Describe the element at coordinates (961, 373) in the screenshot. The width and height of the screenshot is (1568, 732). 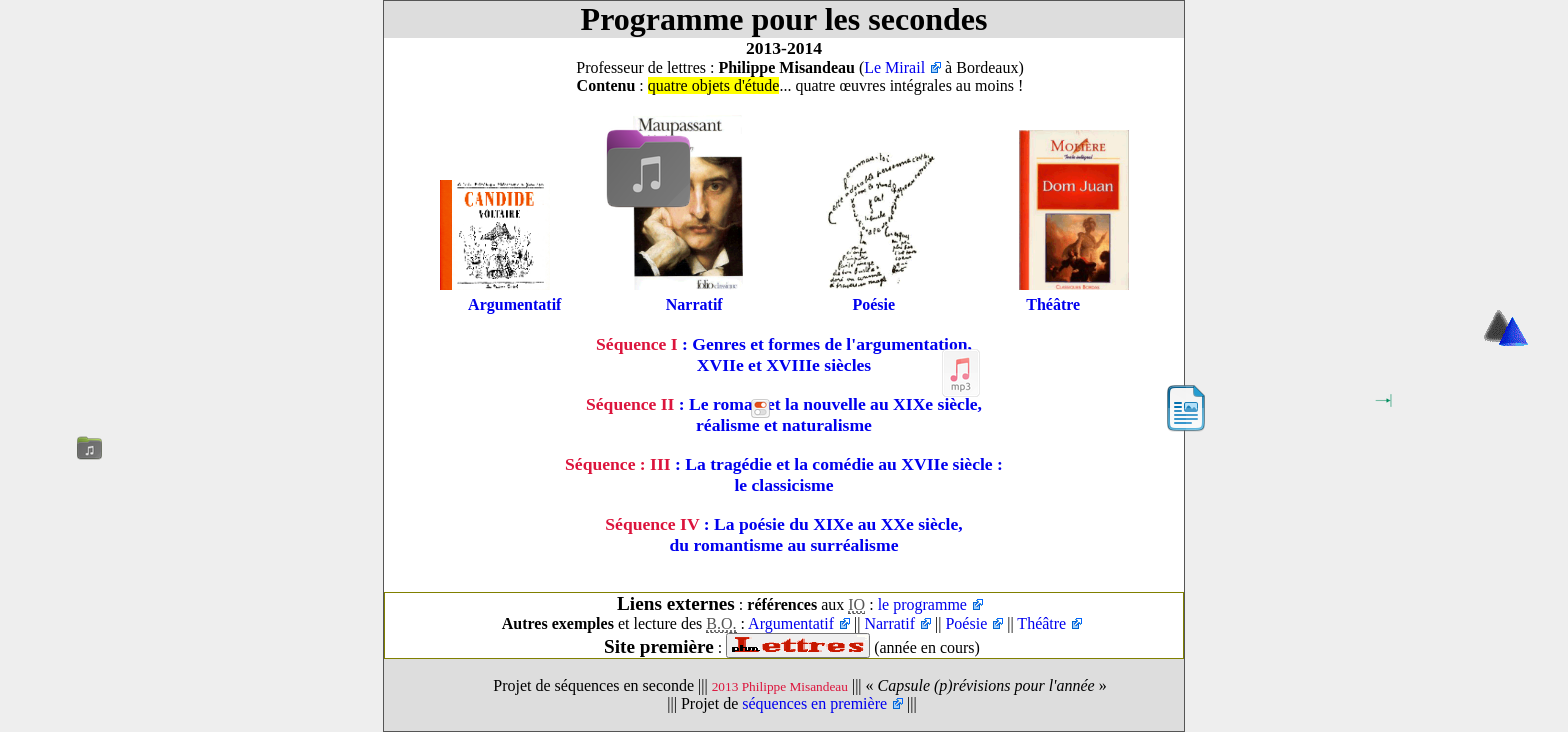
I see `an mp3 audio file` at that location.